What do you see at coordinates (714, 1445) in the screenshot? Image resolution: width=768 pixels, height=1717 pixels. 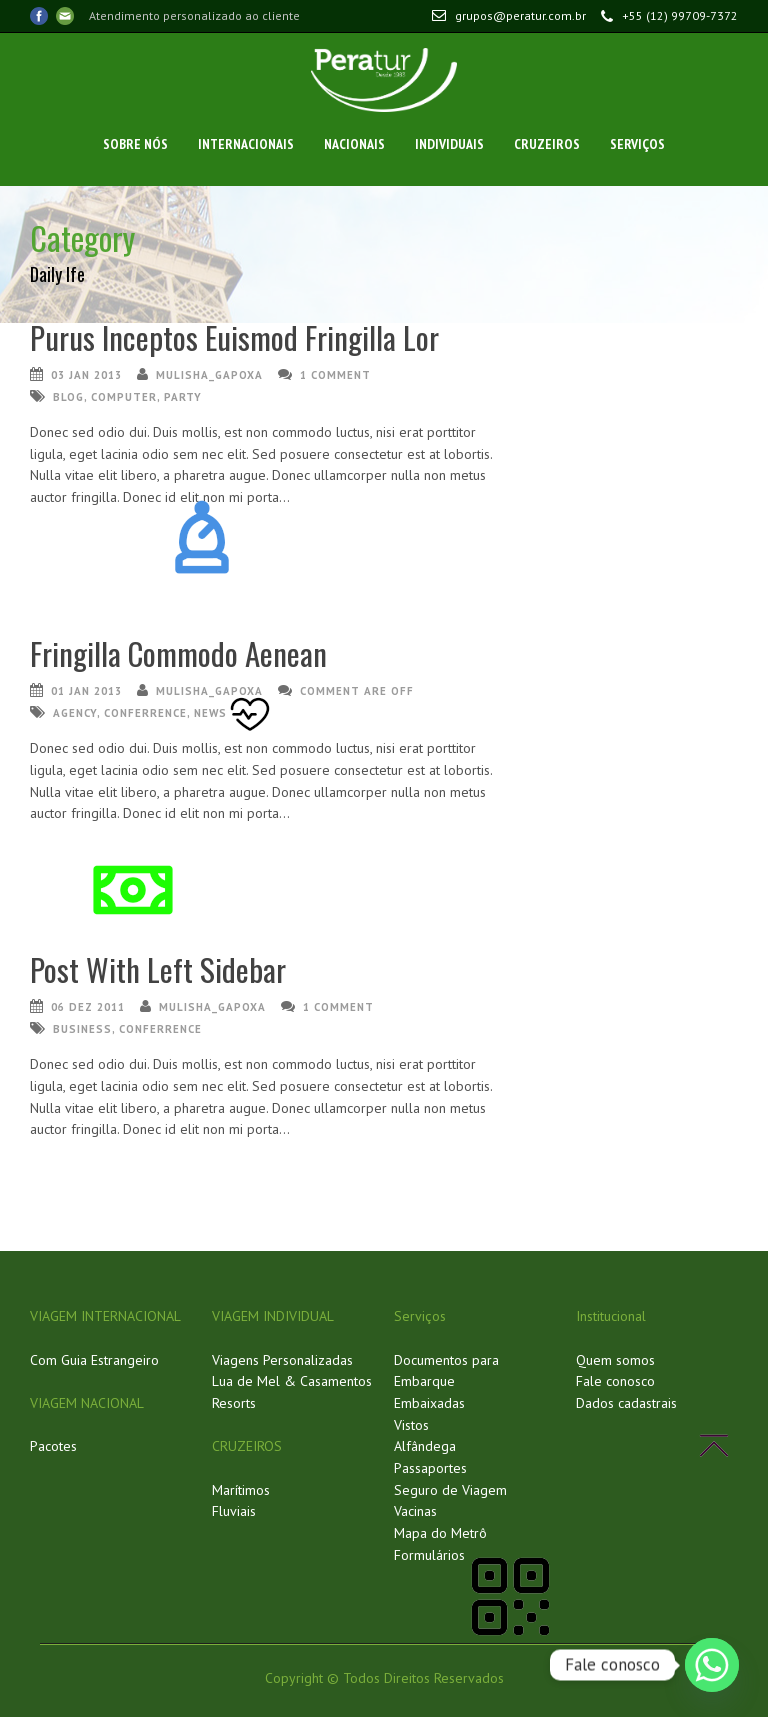 I see `collapse or minimize a section` at bounding box center [714, 1445].